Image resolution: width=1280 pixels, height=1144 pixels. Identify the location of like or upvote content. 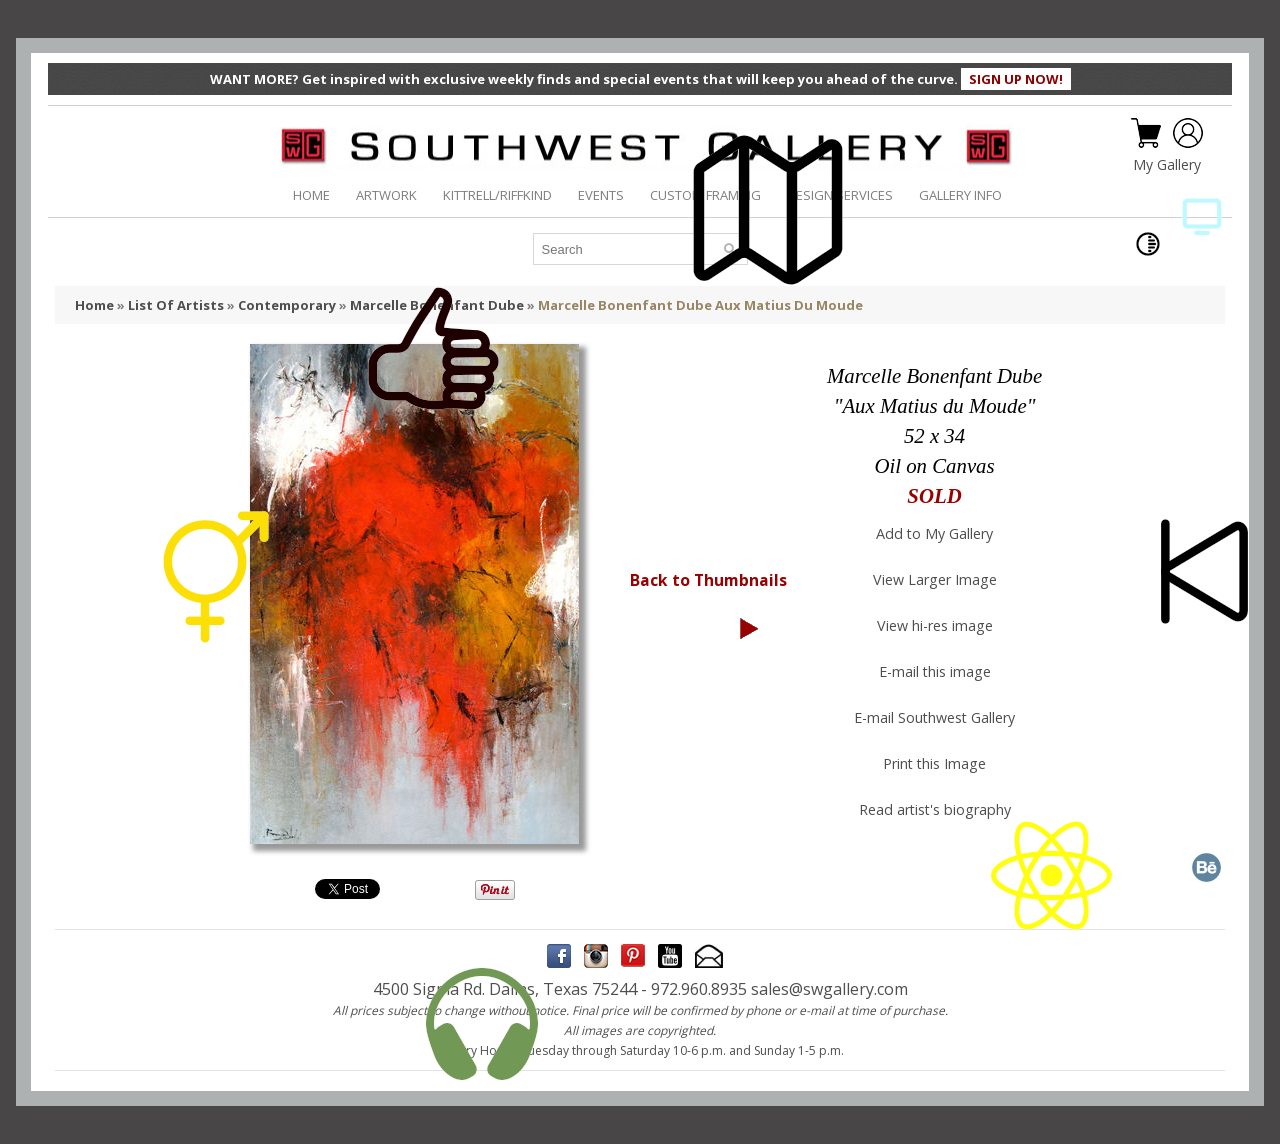
(433, 348).